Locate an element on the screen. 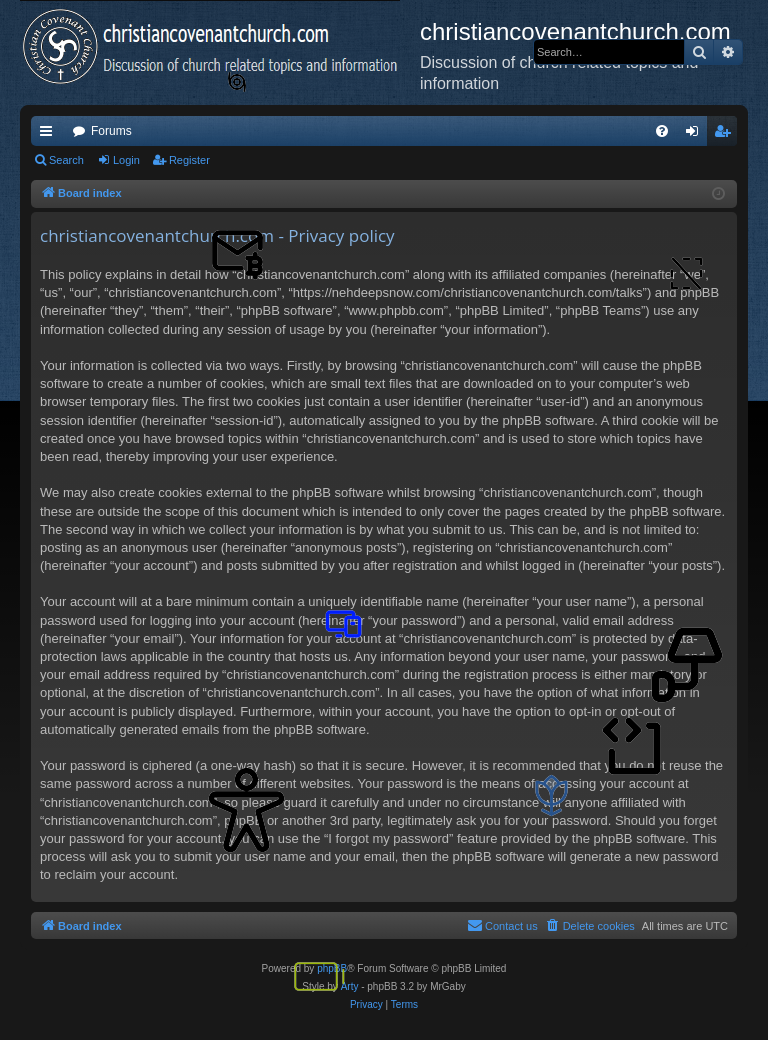 This screenshot has height=1040, width=768. insert a code block or snippet is located at coordinates (634, 748).